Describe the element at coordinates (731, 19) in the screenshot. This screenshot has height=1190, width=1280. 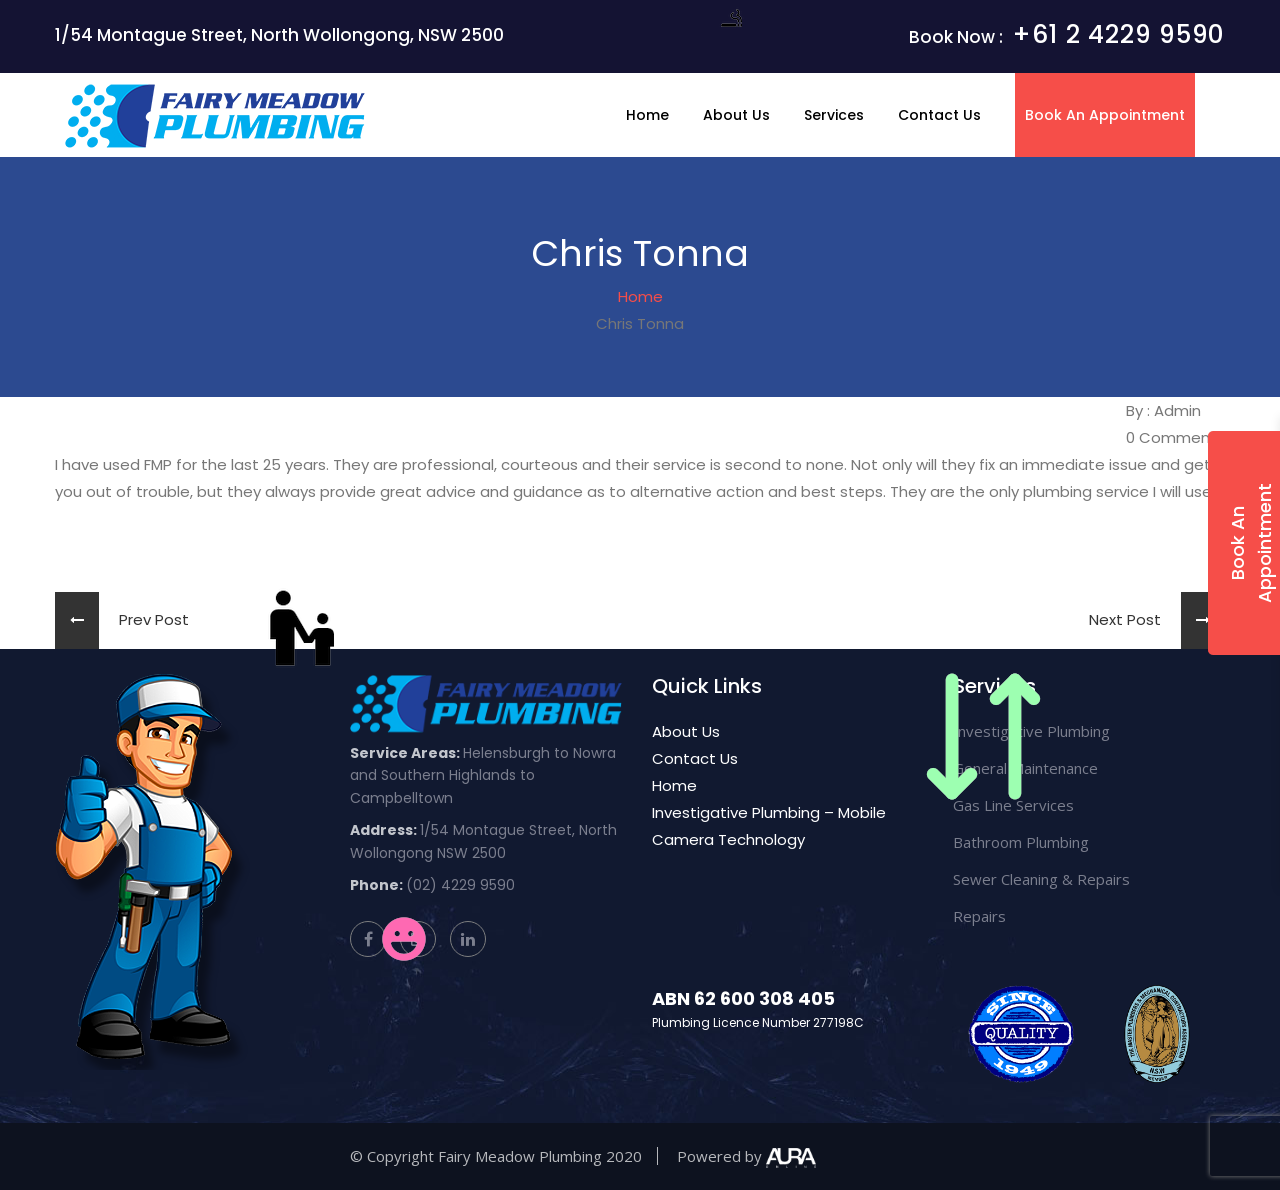
I see `indicates a designated smoking area` at that location.